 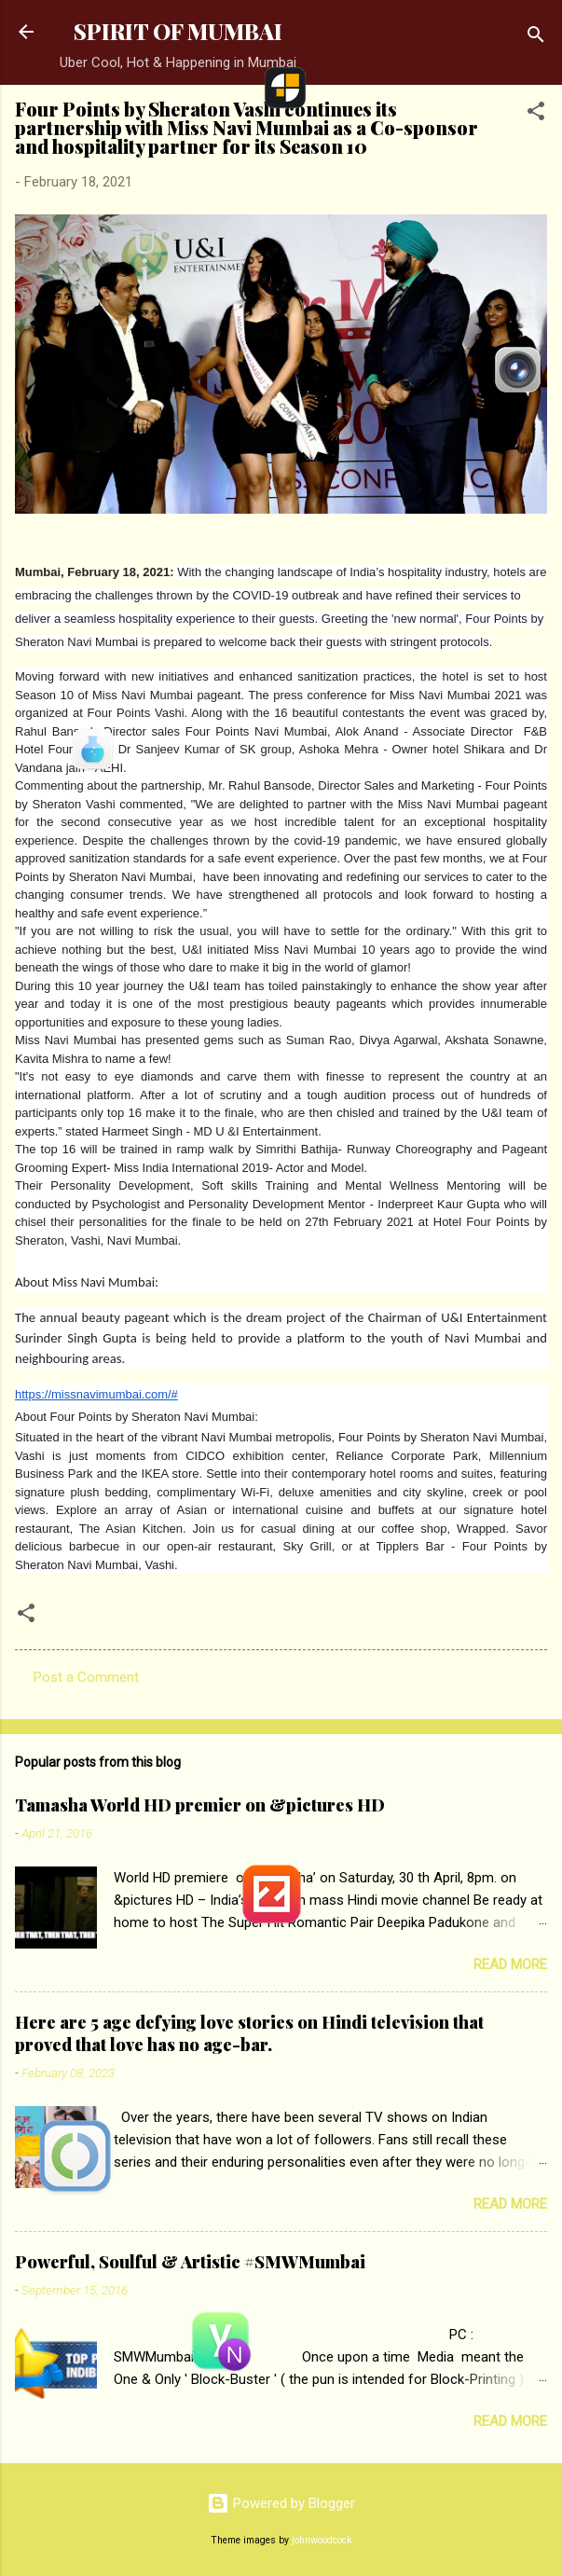 What do you see at coordinates (271, 1894) in the screenshot?
I see `open Zrythm digital audio workstation` at bounding box center [271, 1894].